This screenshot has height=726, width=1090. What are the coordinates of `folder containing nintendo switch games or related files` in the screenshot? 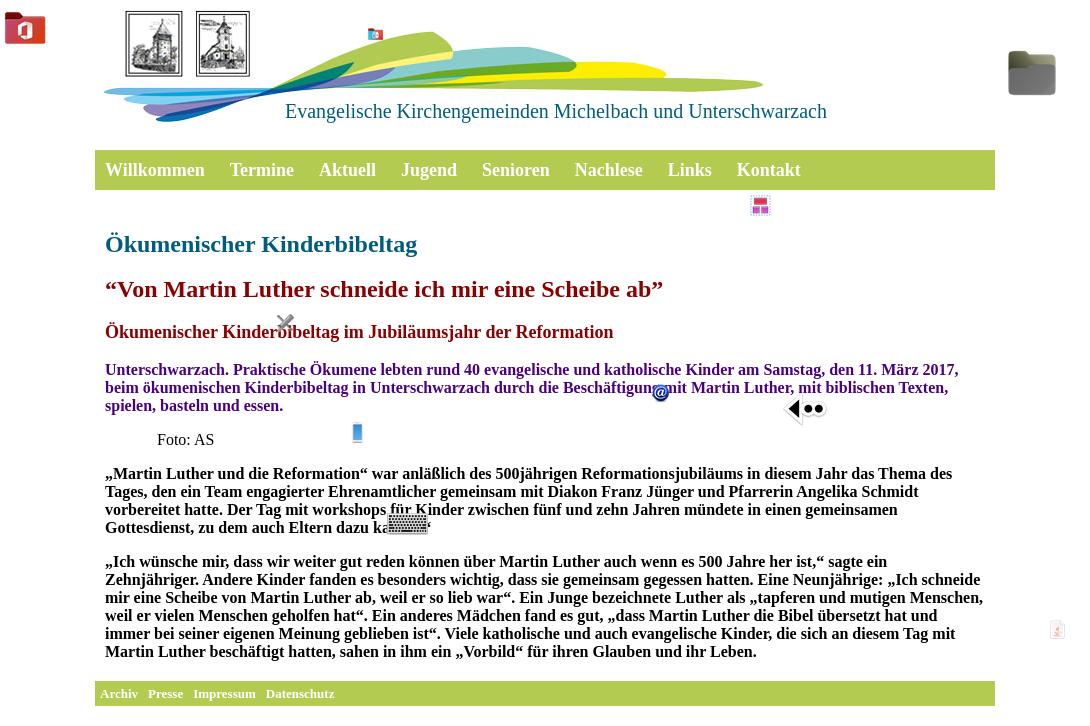 It's located at (375, 34).